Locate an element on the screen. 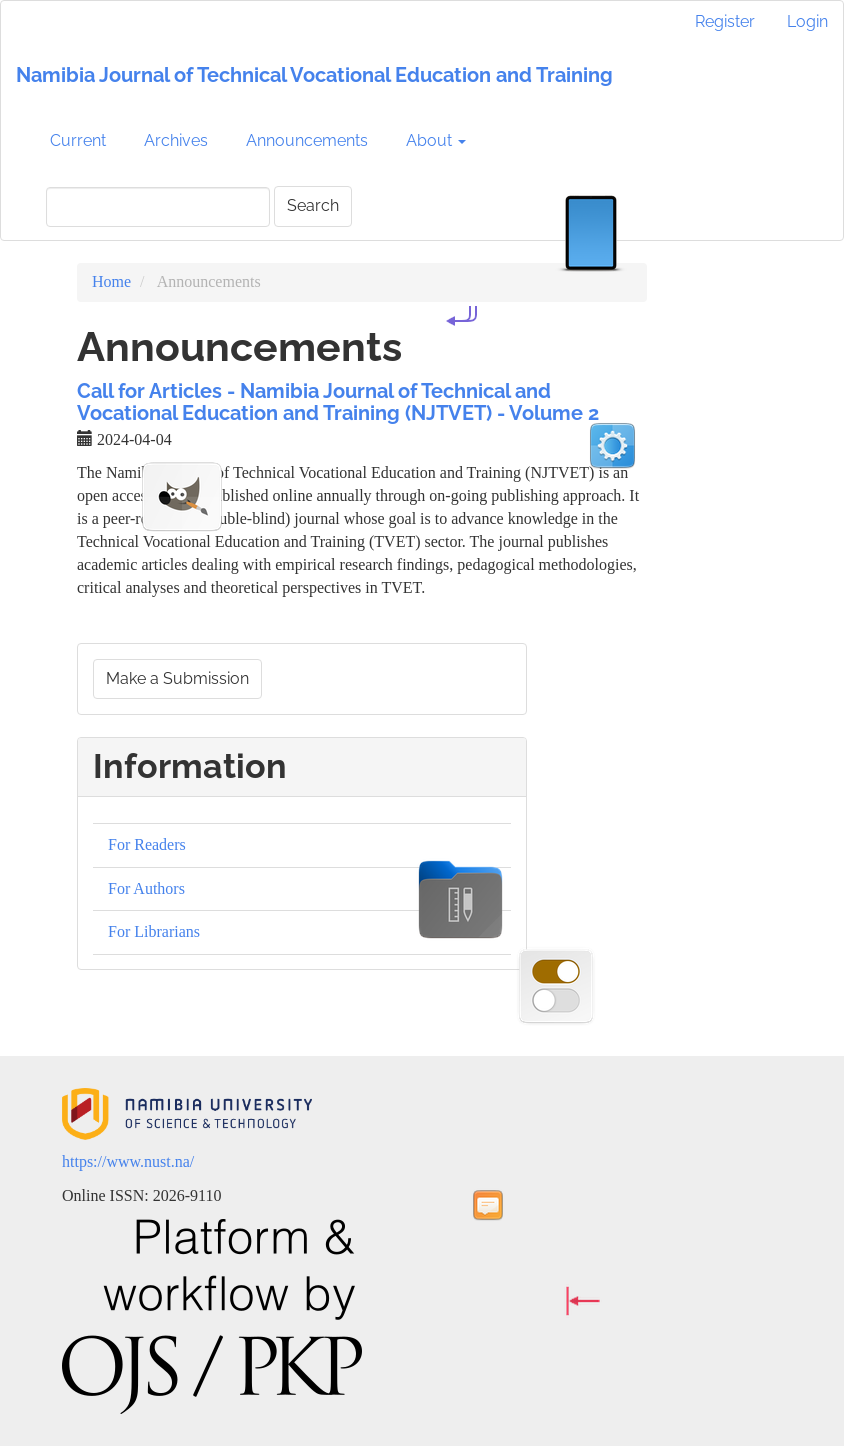 The image size is (844, 1446). a compressed GIMP image file (.xcf.gz or .xcf.bz2) is located at coordinates (182, 494).